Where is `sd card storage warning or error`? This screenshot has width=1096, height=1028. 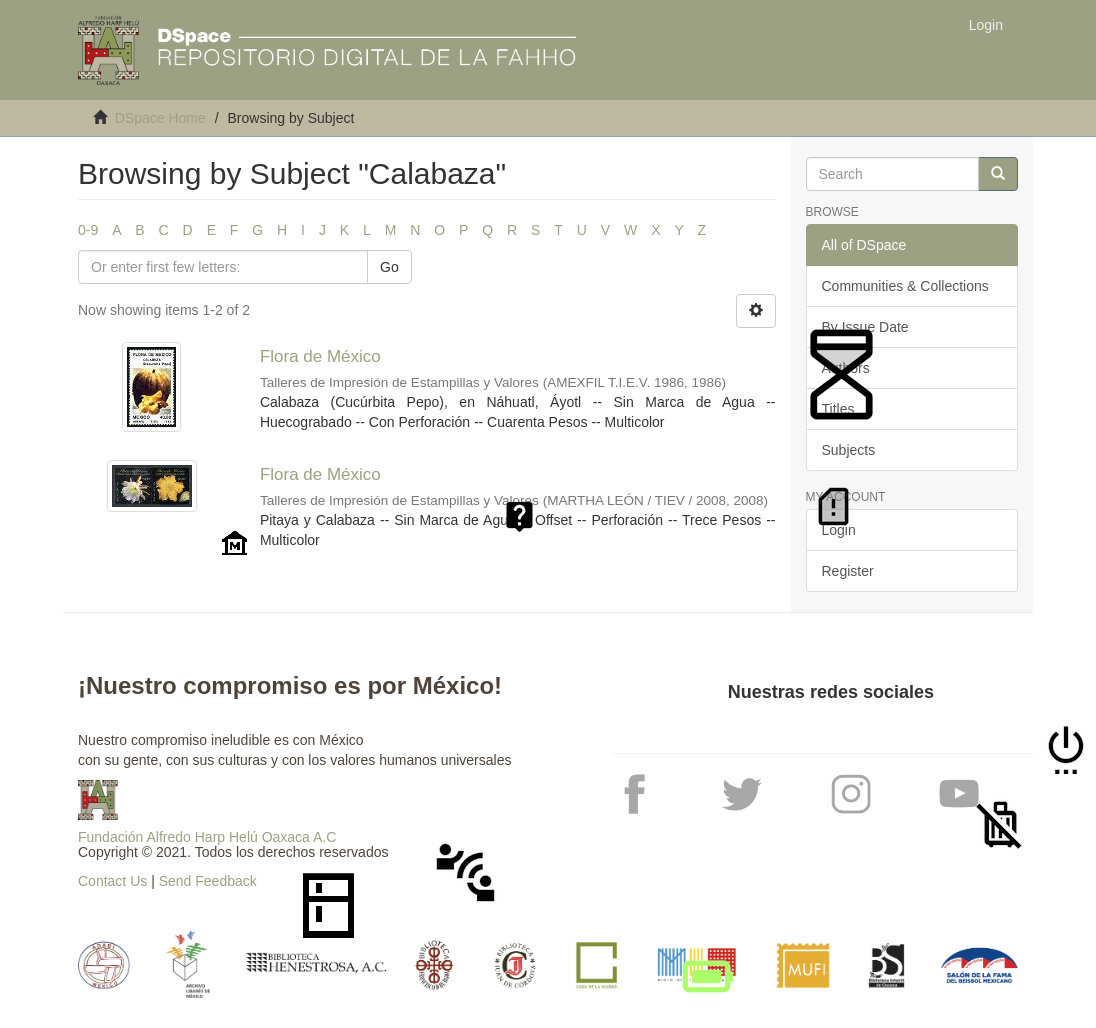
sd card storage warning or error is located at coordinates (833, 506).